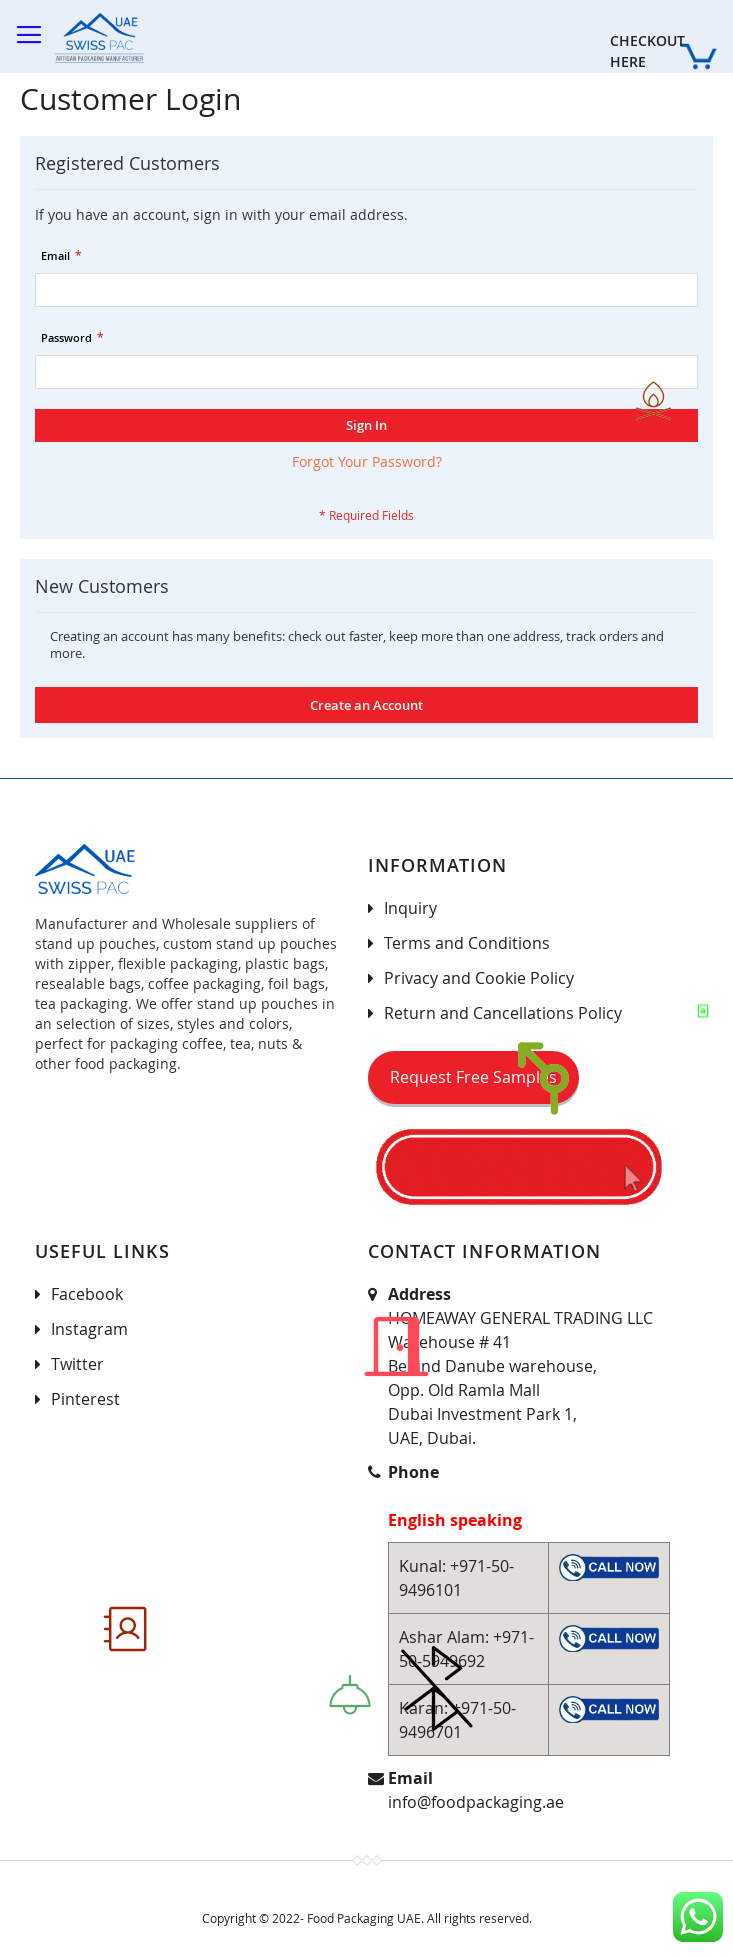 The image size is (733, 1957). Describe the element at coordinates (703, 1011) in the screenshot. I see `ace playing card for card game apps` at that location.